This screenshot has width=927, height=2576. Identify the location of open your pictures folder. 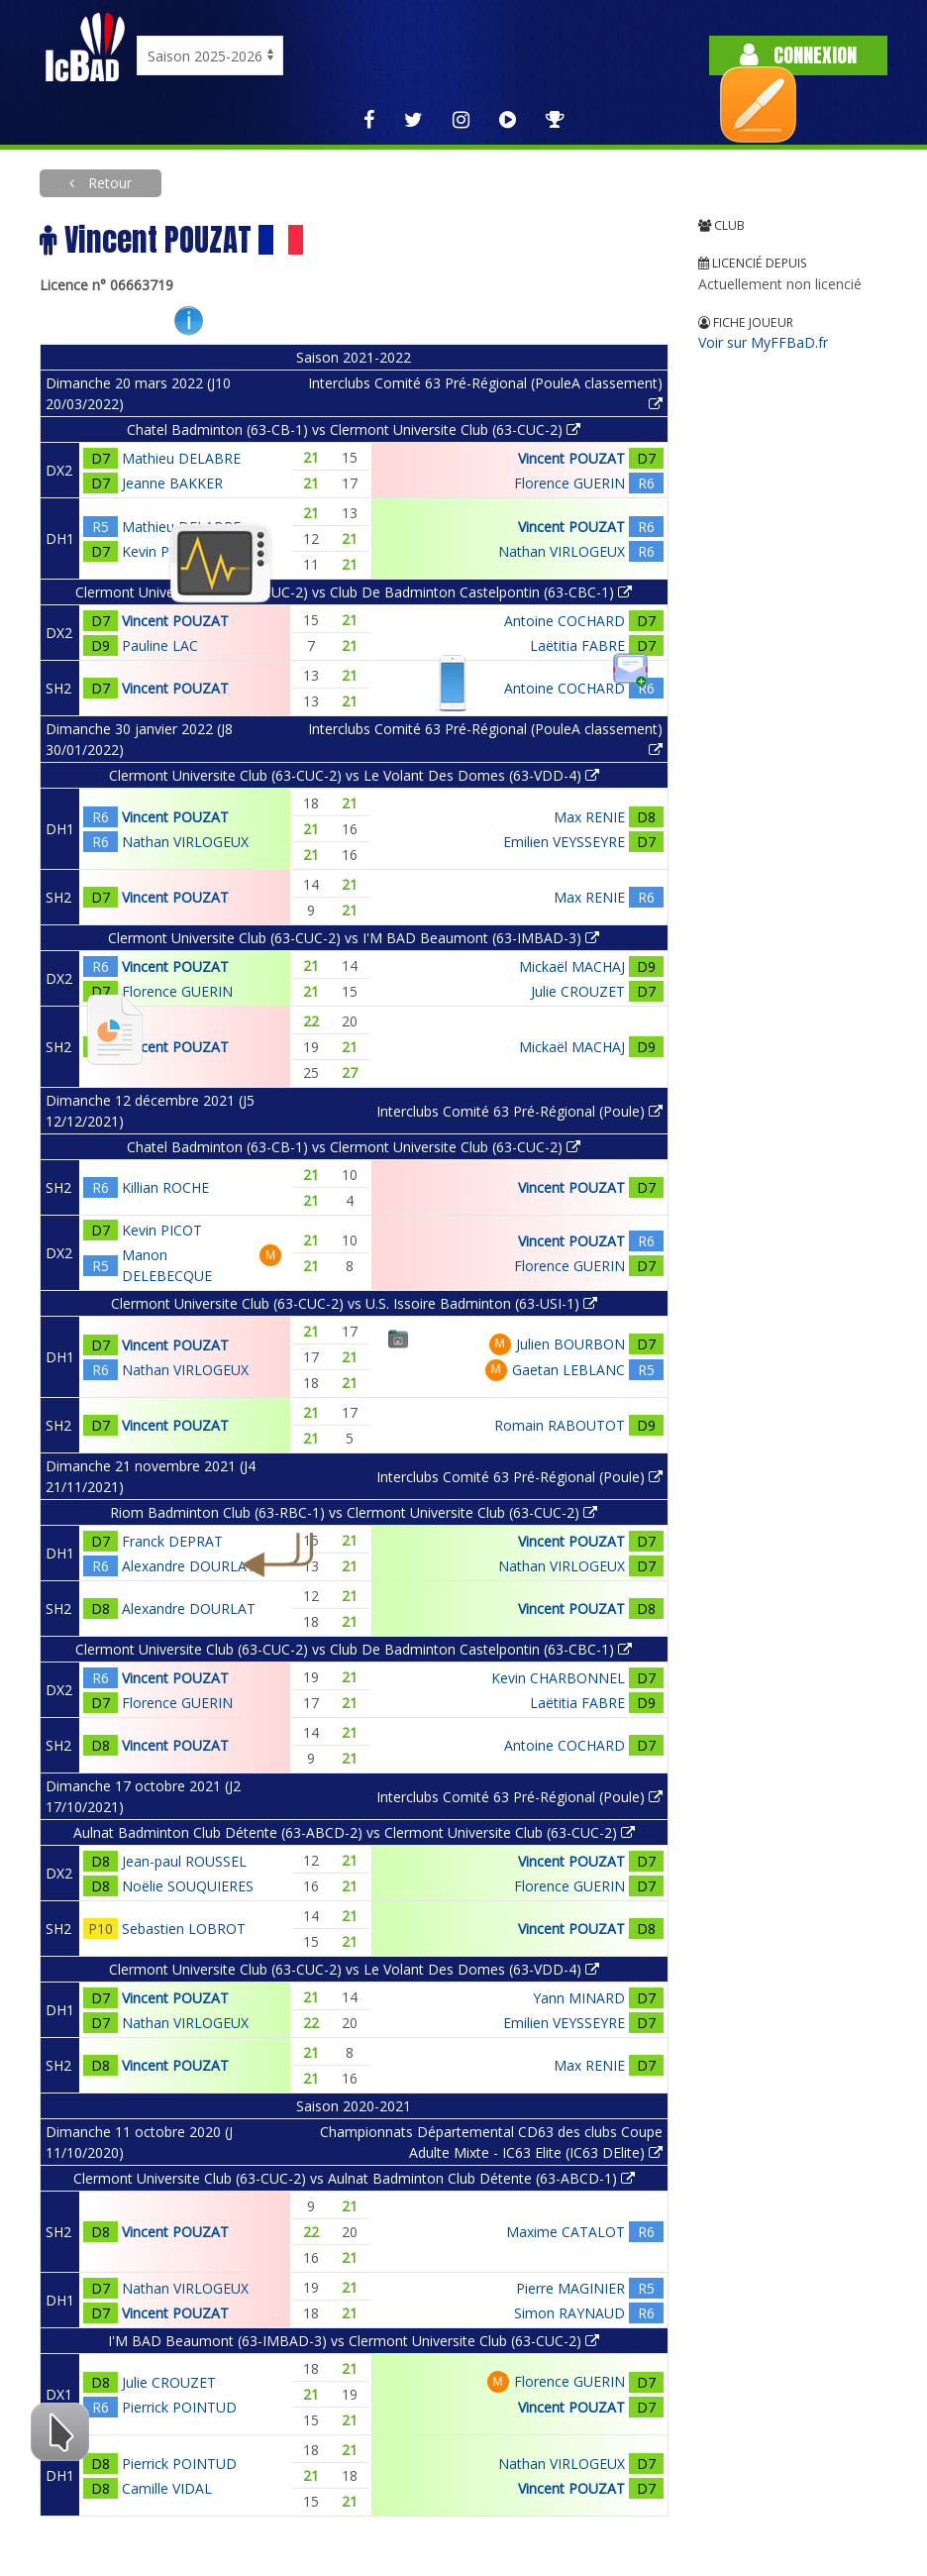
(398, 1339).